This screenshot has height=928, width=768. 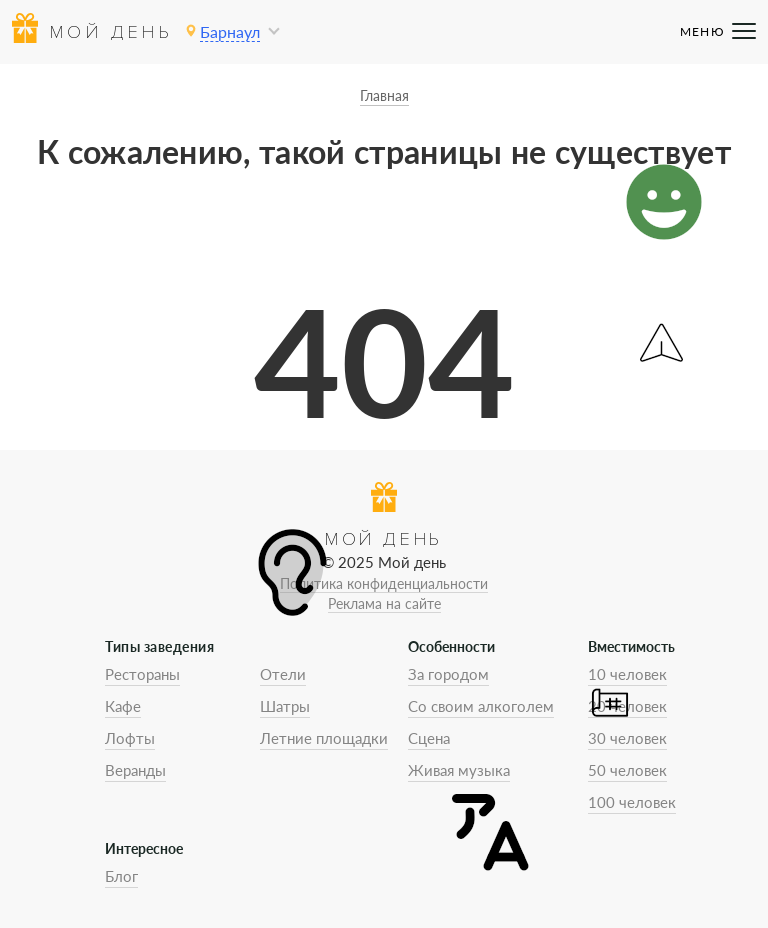 What do you see at coordinates (610, 704) in the screenshot?
I see `view project blueprints or technical plans` at bounding box center [610, 704].